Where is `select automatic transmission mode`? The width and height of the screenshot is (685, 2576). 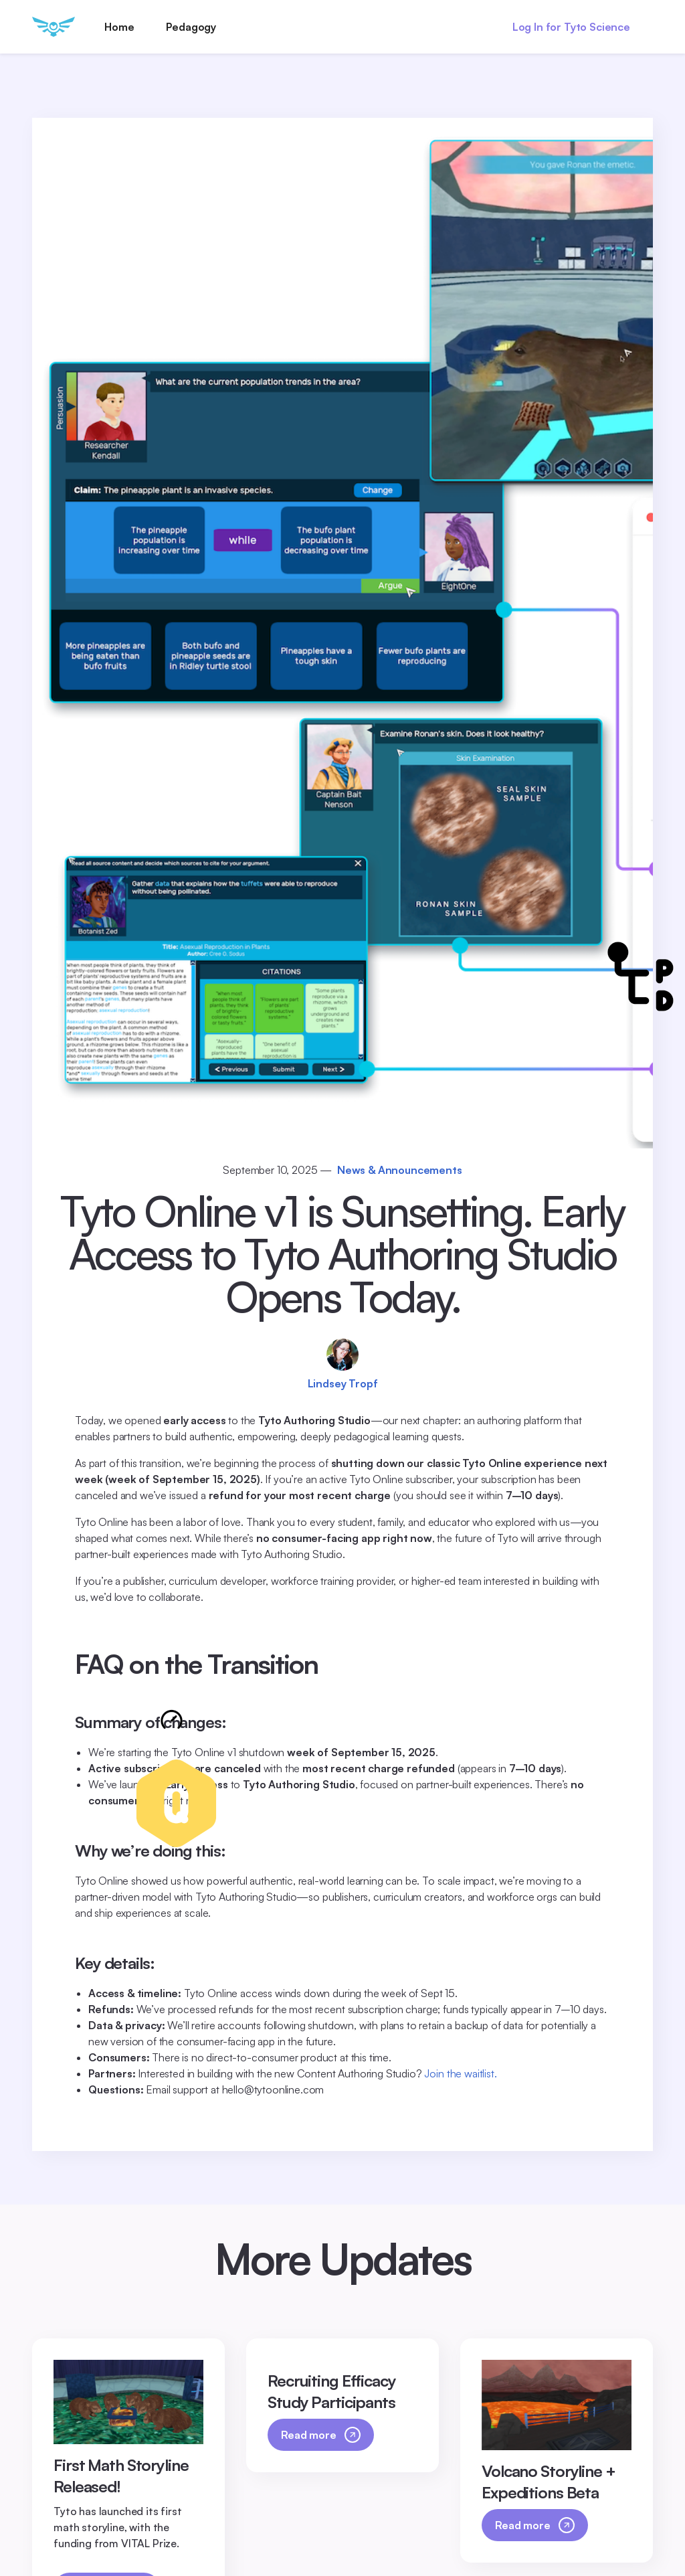 select automatic transmission mode is located at coordinates (642, 976).